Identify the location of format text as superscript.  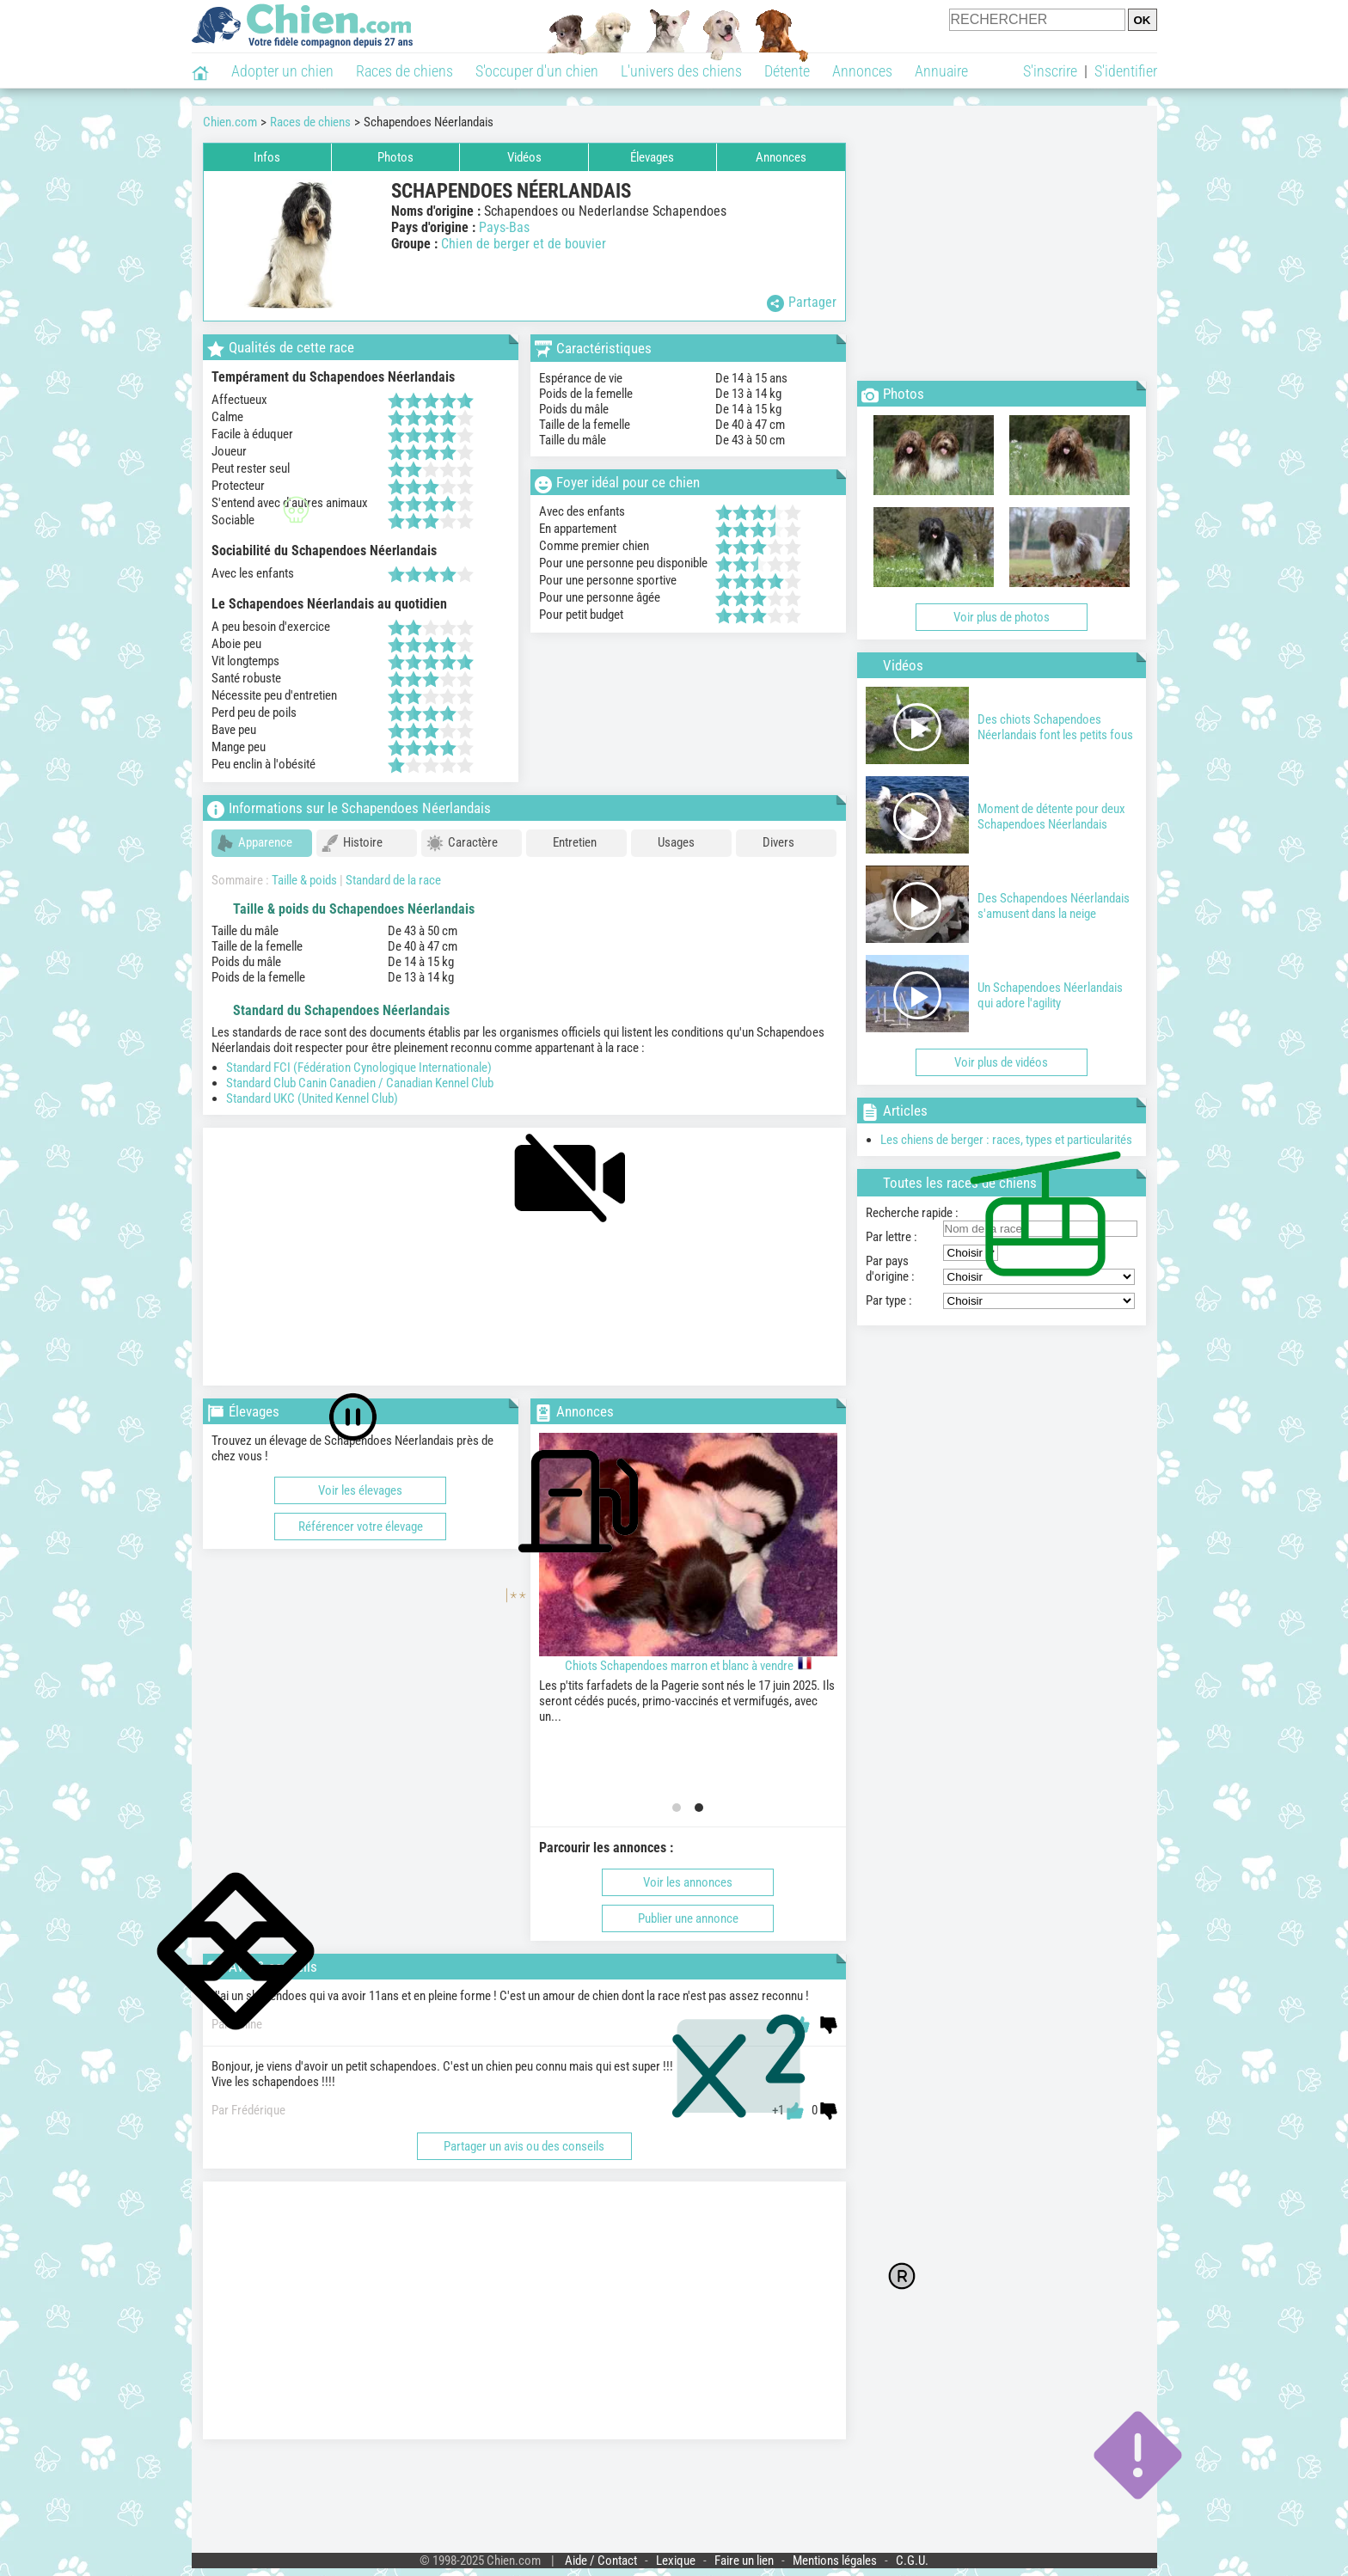
(731, 2068).